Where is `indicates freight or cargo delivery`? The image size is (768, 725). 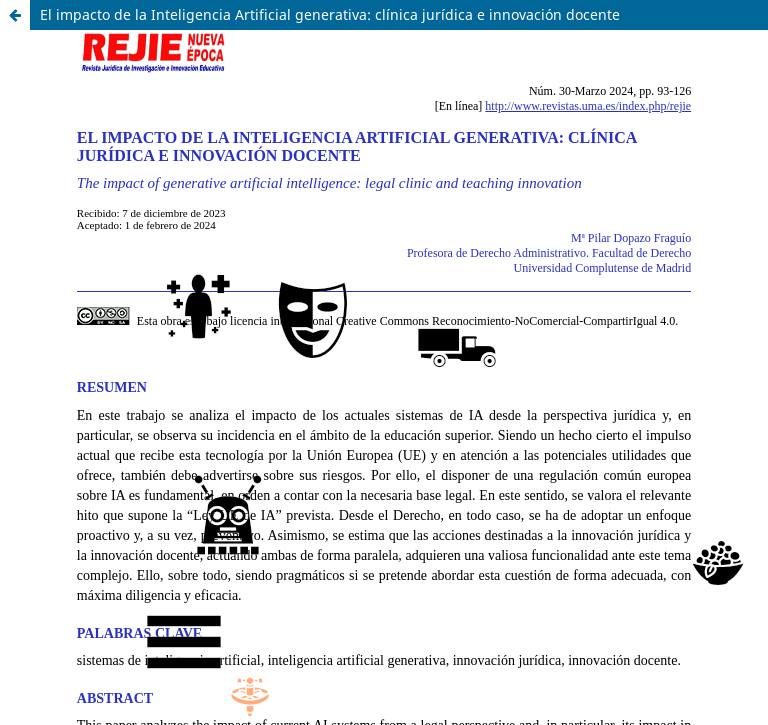
indicates freight or cargo delivery is located at coordinates (457, 348).